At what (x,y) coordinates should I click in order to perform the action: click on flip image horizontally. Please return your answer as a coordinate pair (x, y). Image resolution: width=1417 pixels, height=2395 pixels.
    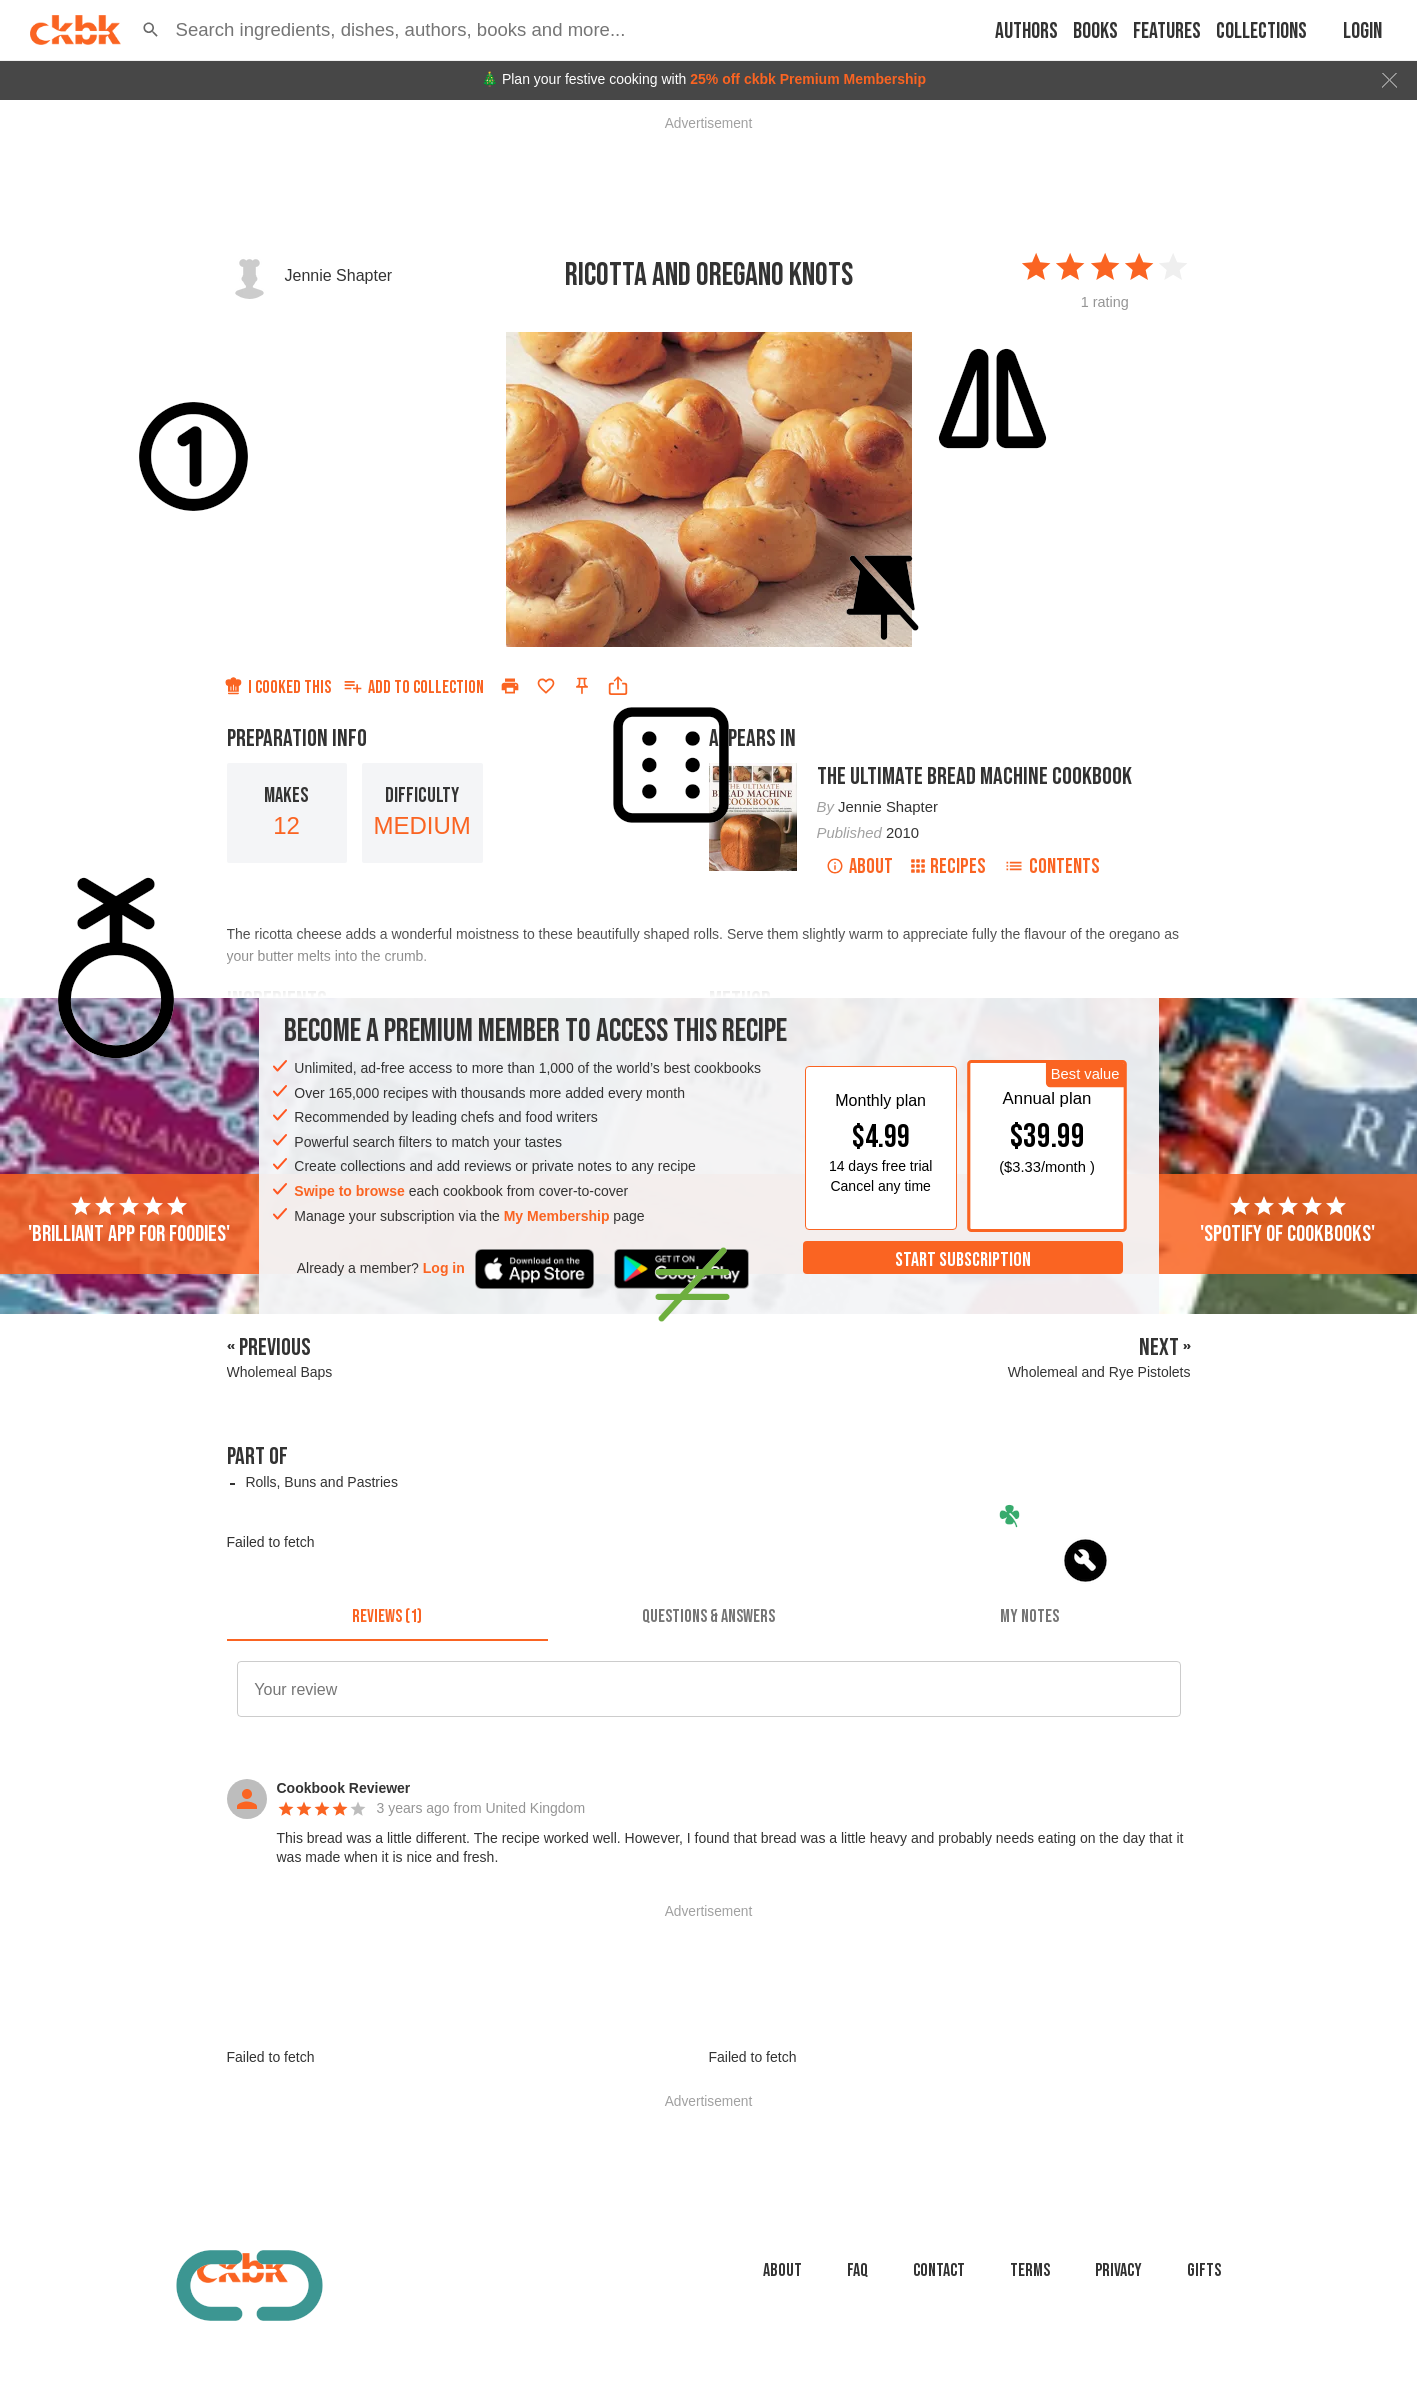
    Looking at the image, I should click on (992, 402).